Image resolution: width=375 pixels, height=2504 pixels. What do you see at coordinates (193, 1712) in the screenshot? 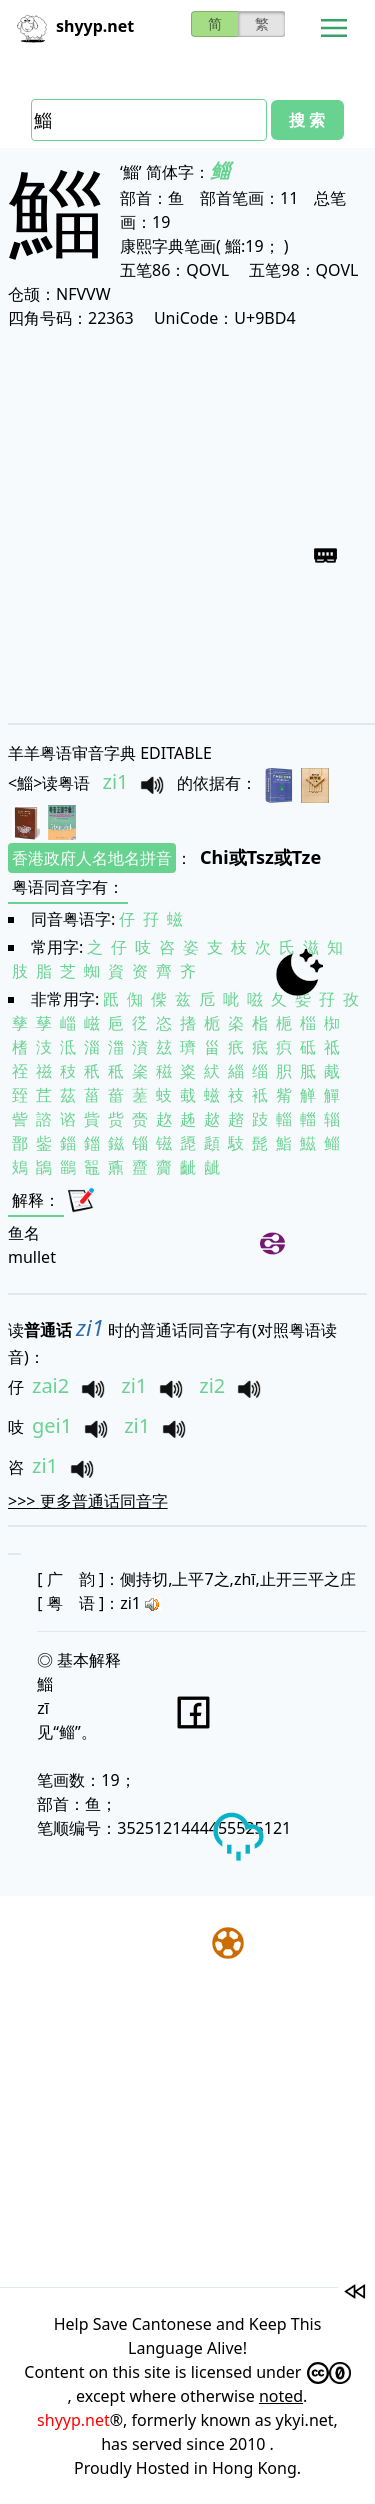
I see `connect with Facebook` at bounding box center [193, 1712].